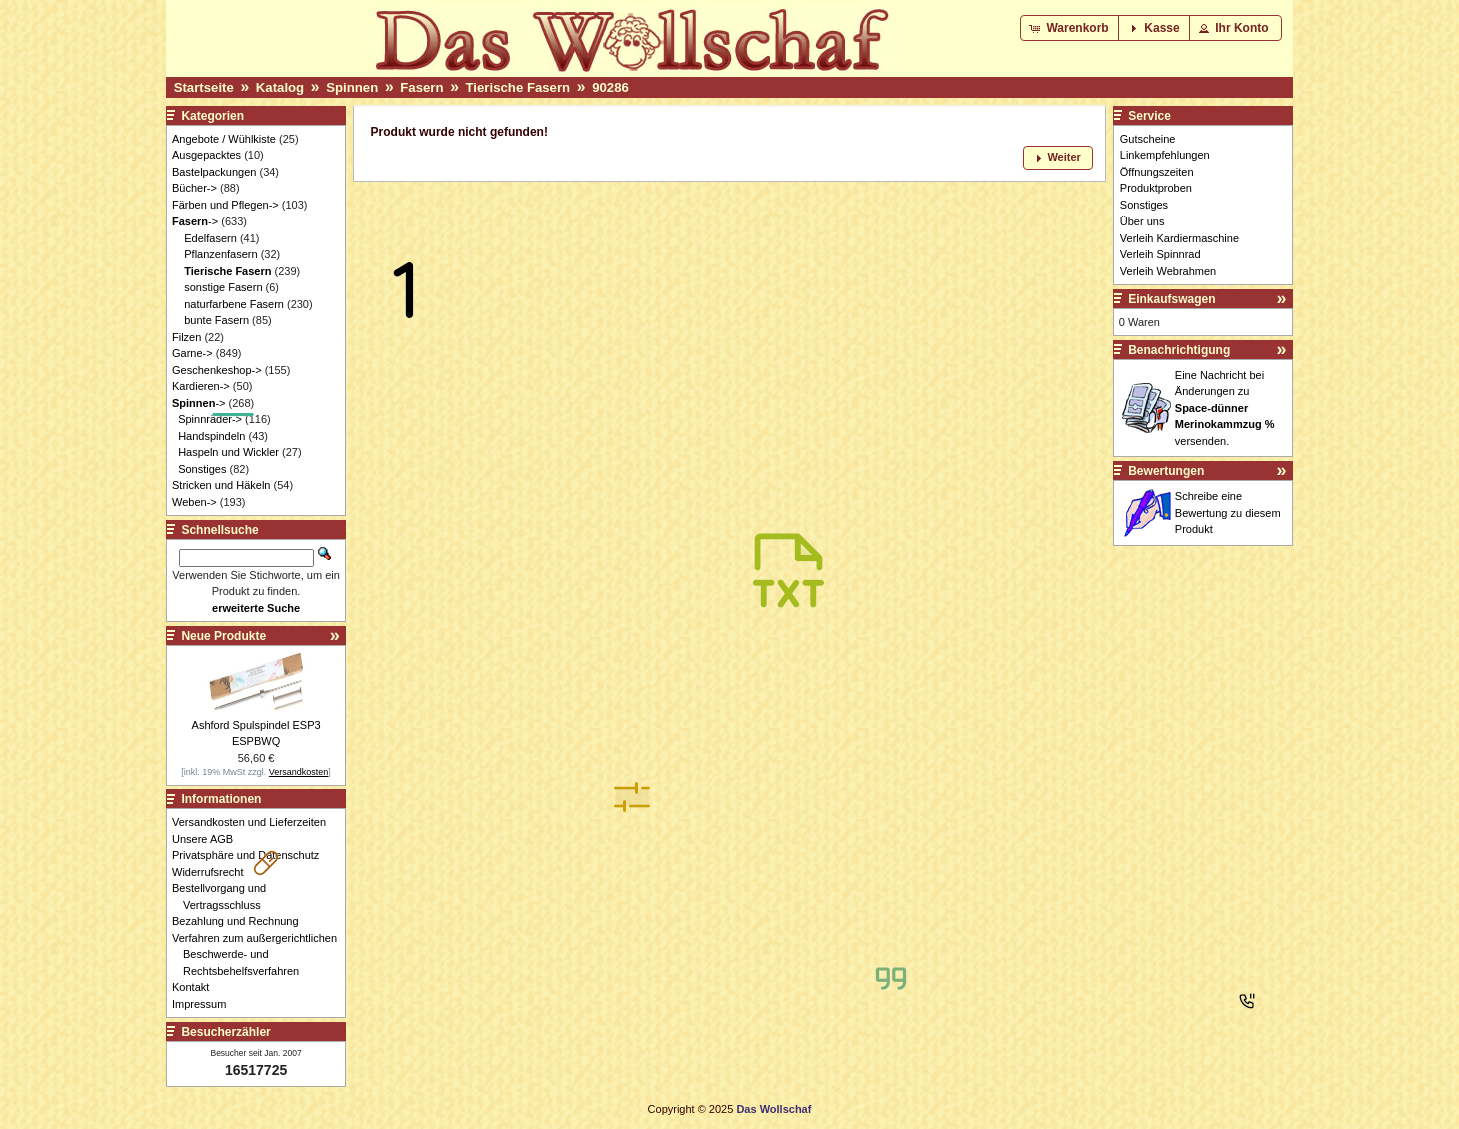  I want to click on insert a horizontal divider line, so click(233, 413).